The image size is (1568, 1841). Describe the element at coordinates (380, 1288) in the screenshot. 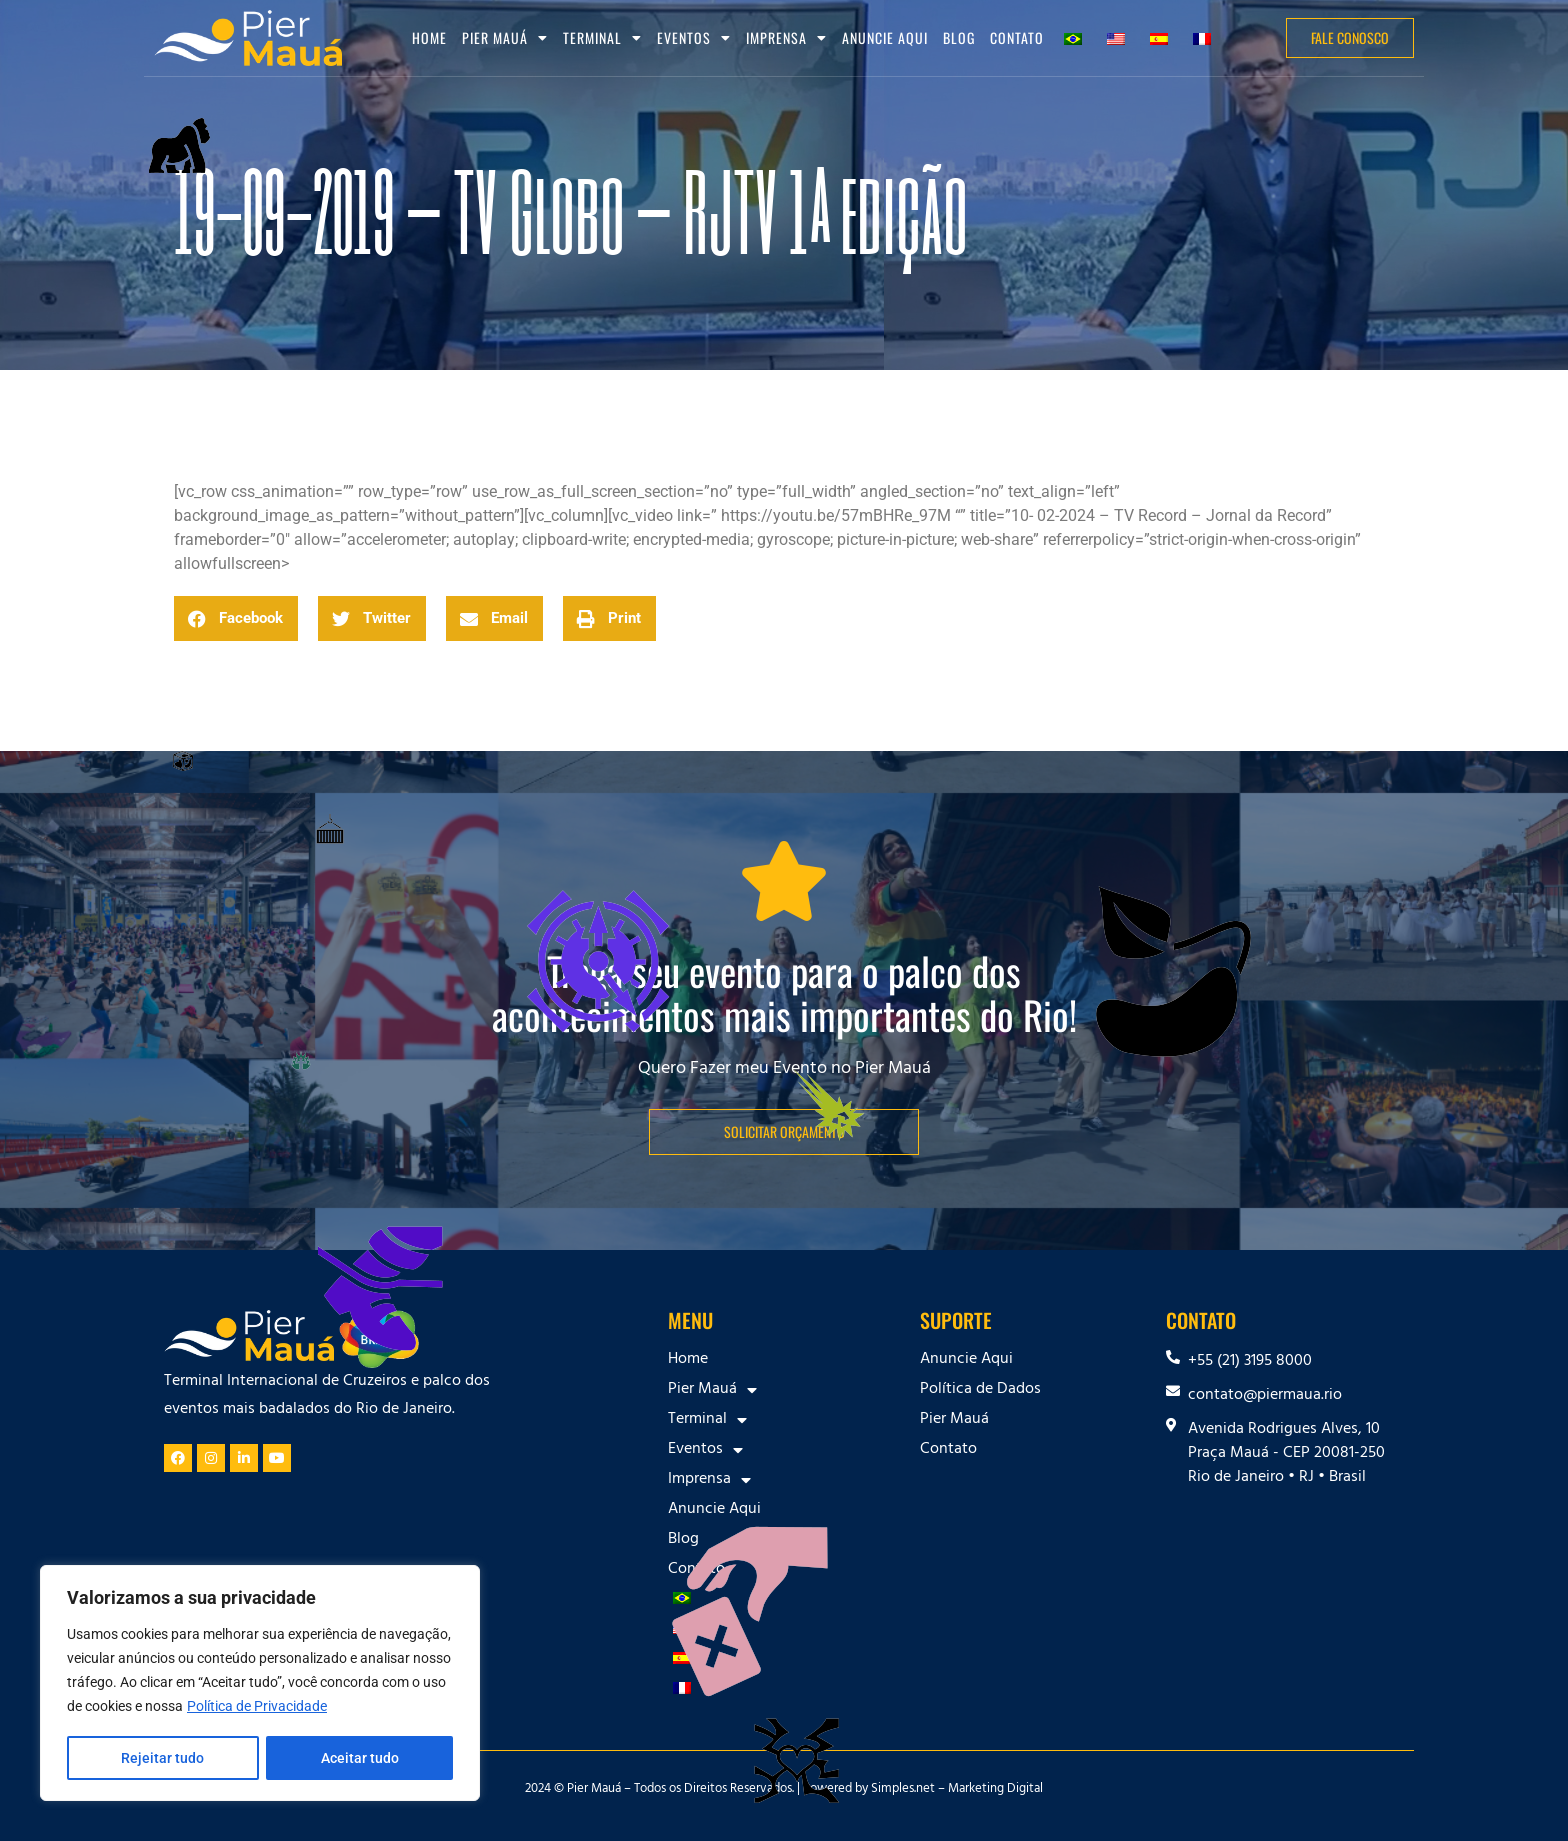

I see `indicates a trap or hazard in gameplay` at that location.